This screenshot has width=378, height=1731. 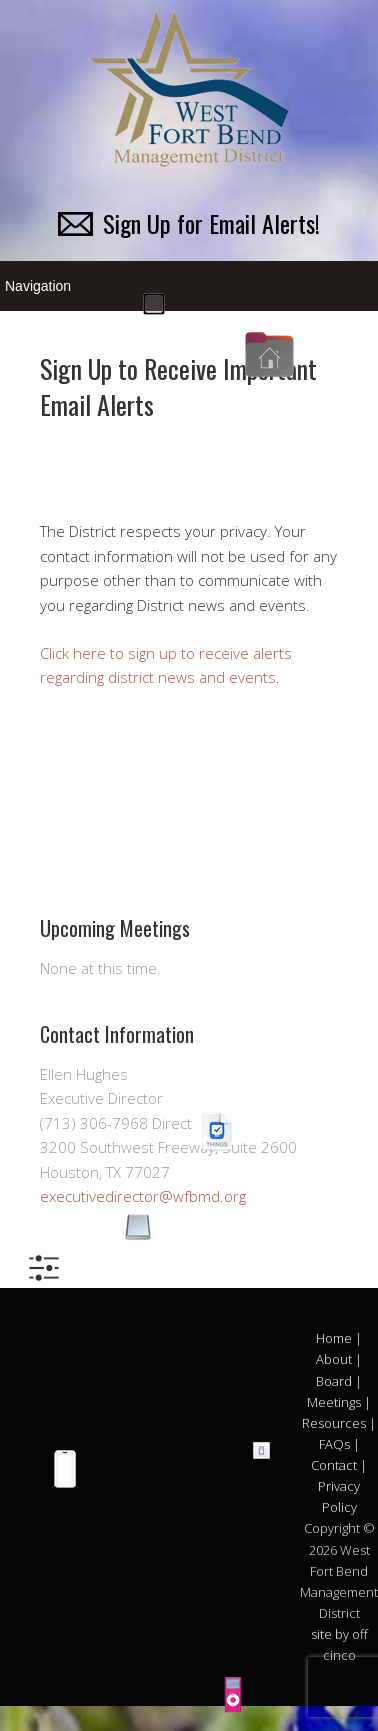 What do you see at coordinates (233, 1695) in the screenshot?
I see `iPod nano device in pink` at bounding box center [233, 1695].